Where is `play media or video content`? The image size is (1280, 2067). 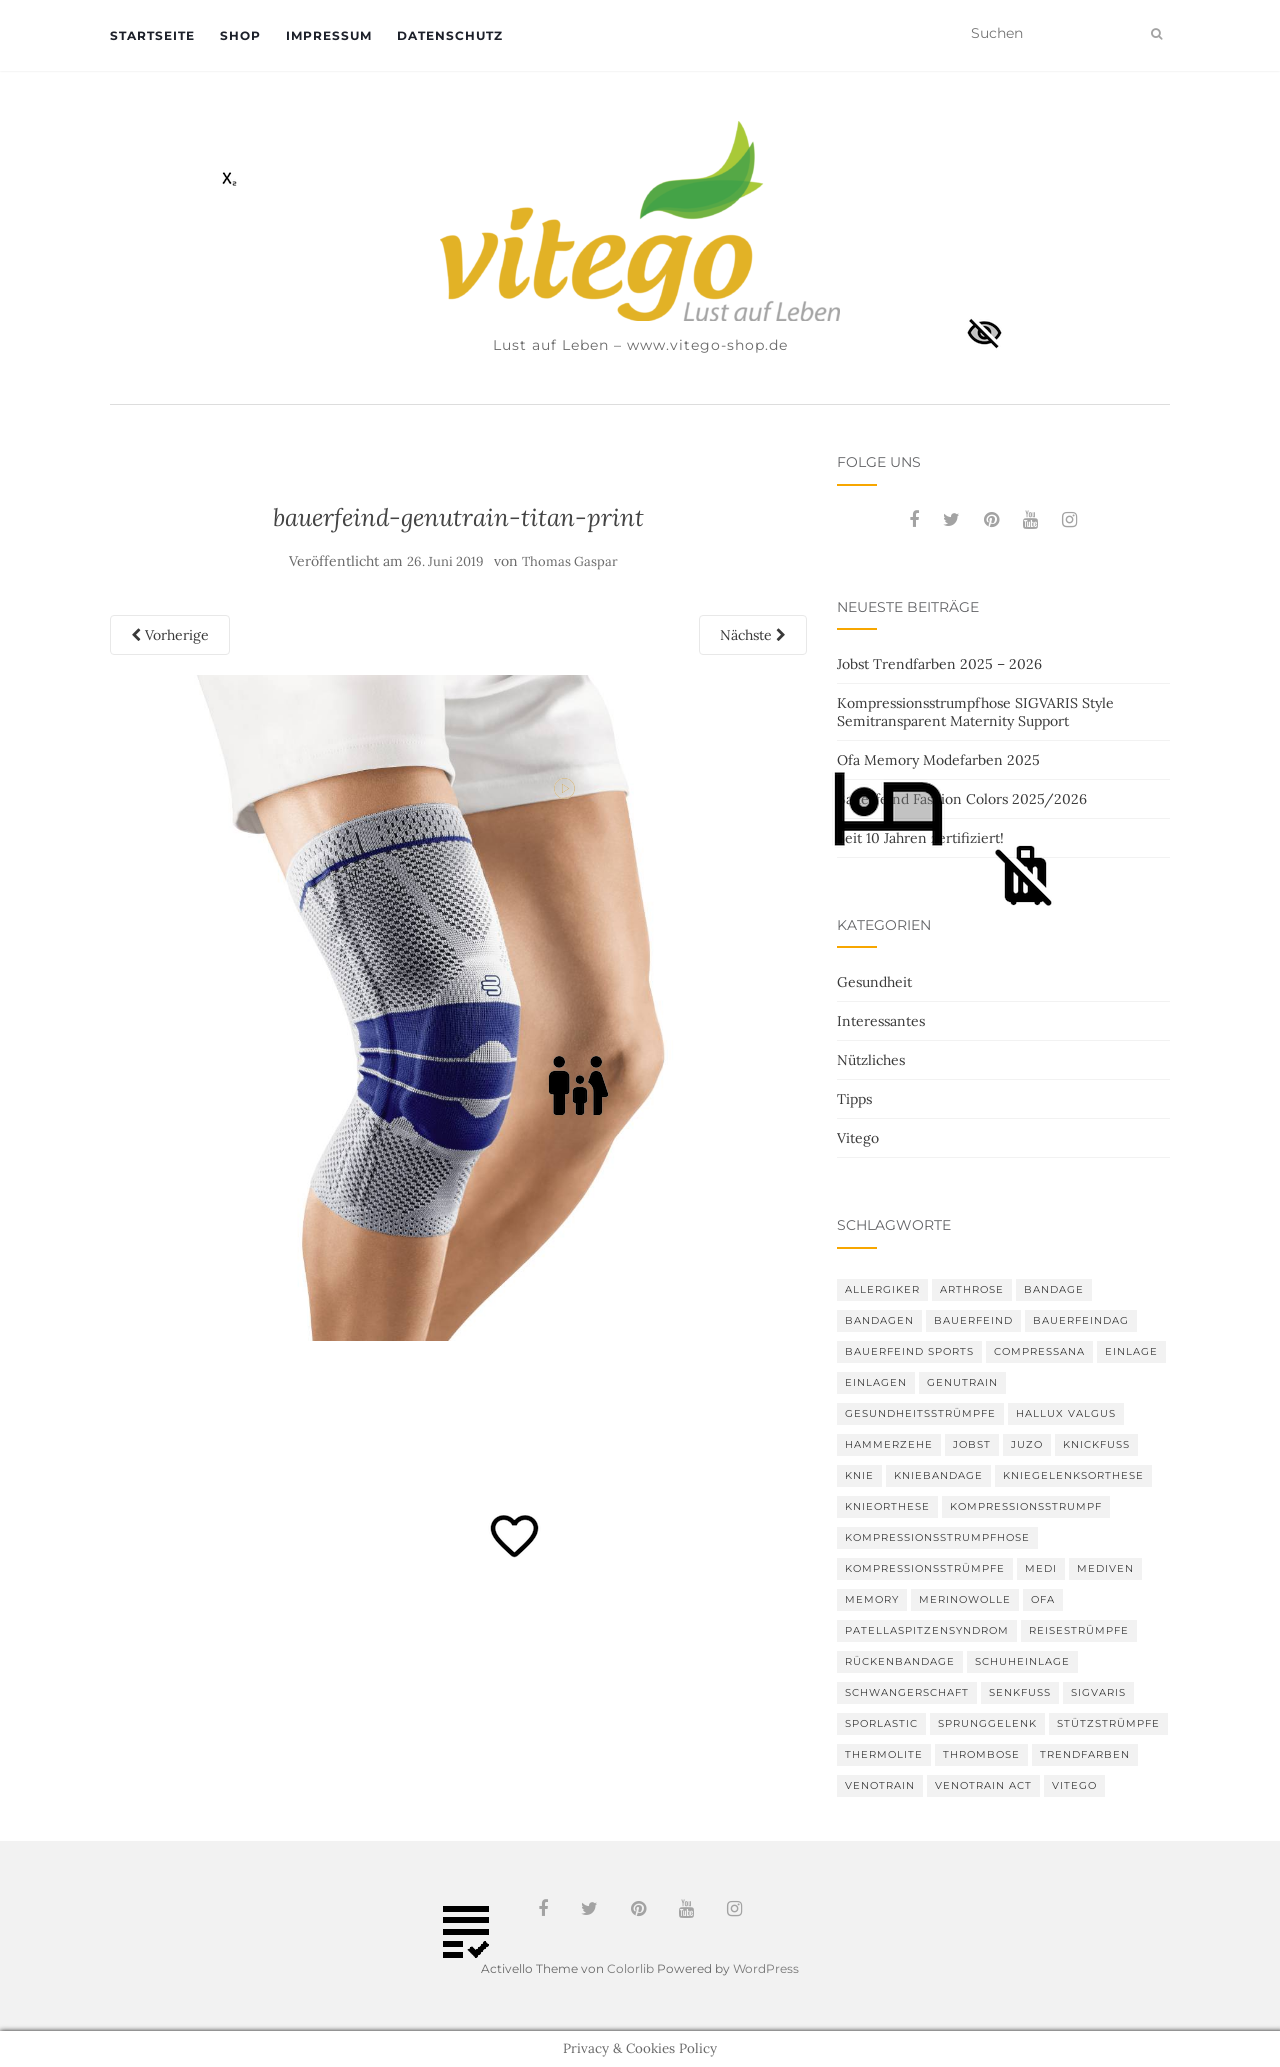
play media or video content is located at coordinates (564, 788).